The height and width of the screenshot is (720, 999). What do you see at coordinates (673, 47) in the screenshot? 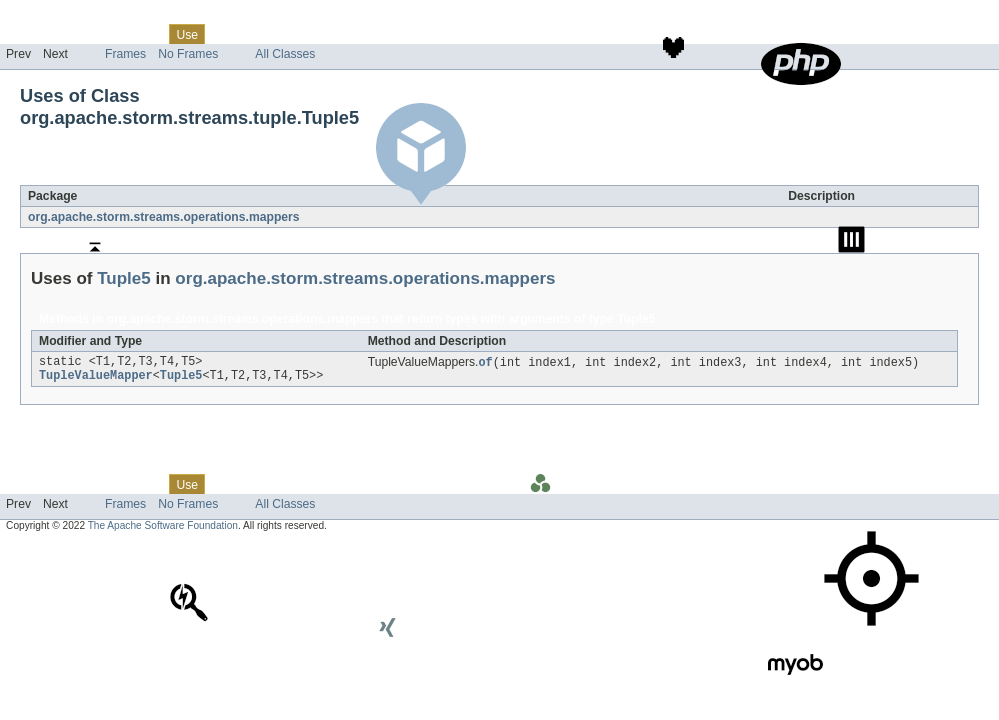
I see `launch undertale game` at bounding box center [673, 47].